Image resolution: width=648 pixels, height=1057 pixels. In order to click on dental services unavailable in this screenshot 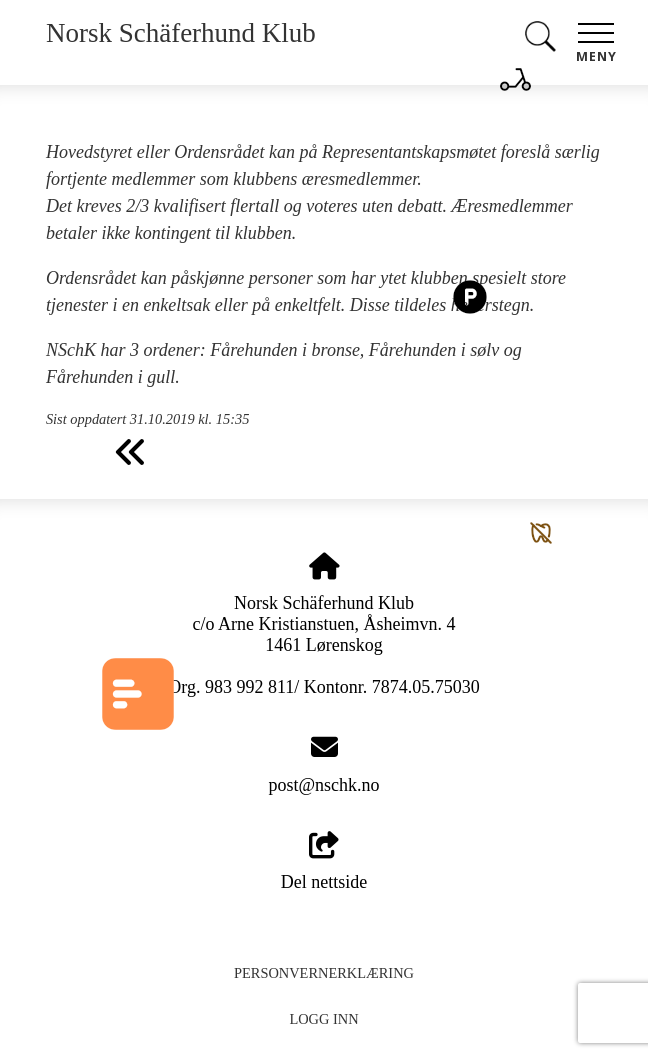, I will do `click(541, 533)`.